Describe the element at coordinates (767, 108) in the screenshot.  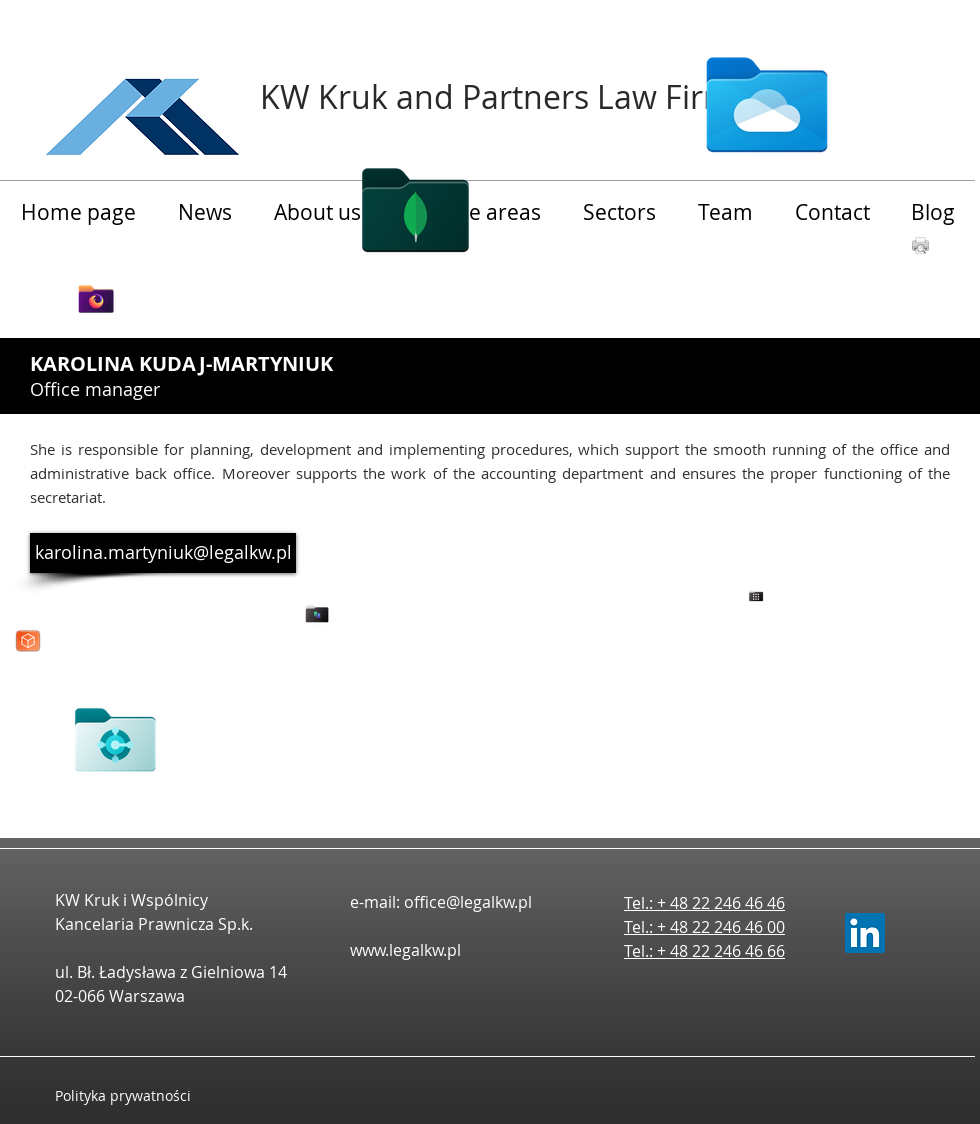
I see `open OneDrive cloud storage folder` at that location.